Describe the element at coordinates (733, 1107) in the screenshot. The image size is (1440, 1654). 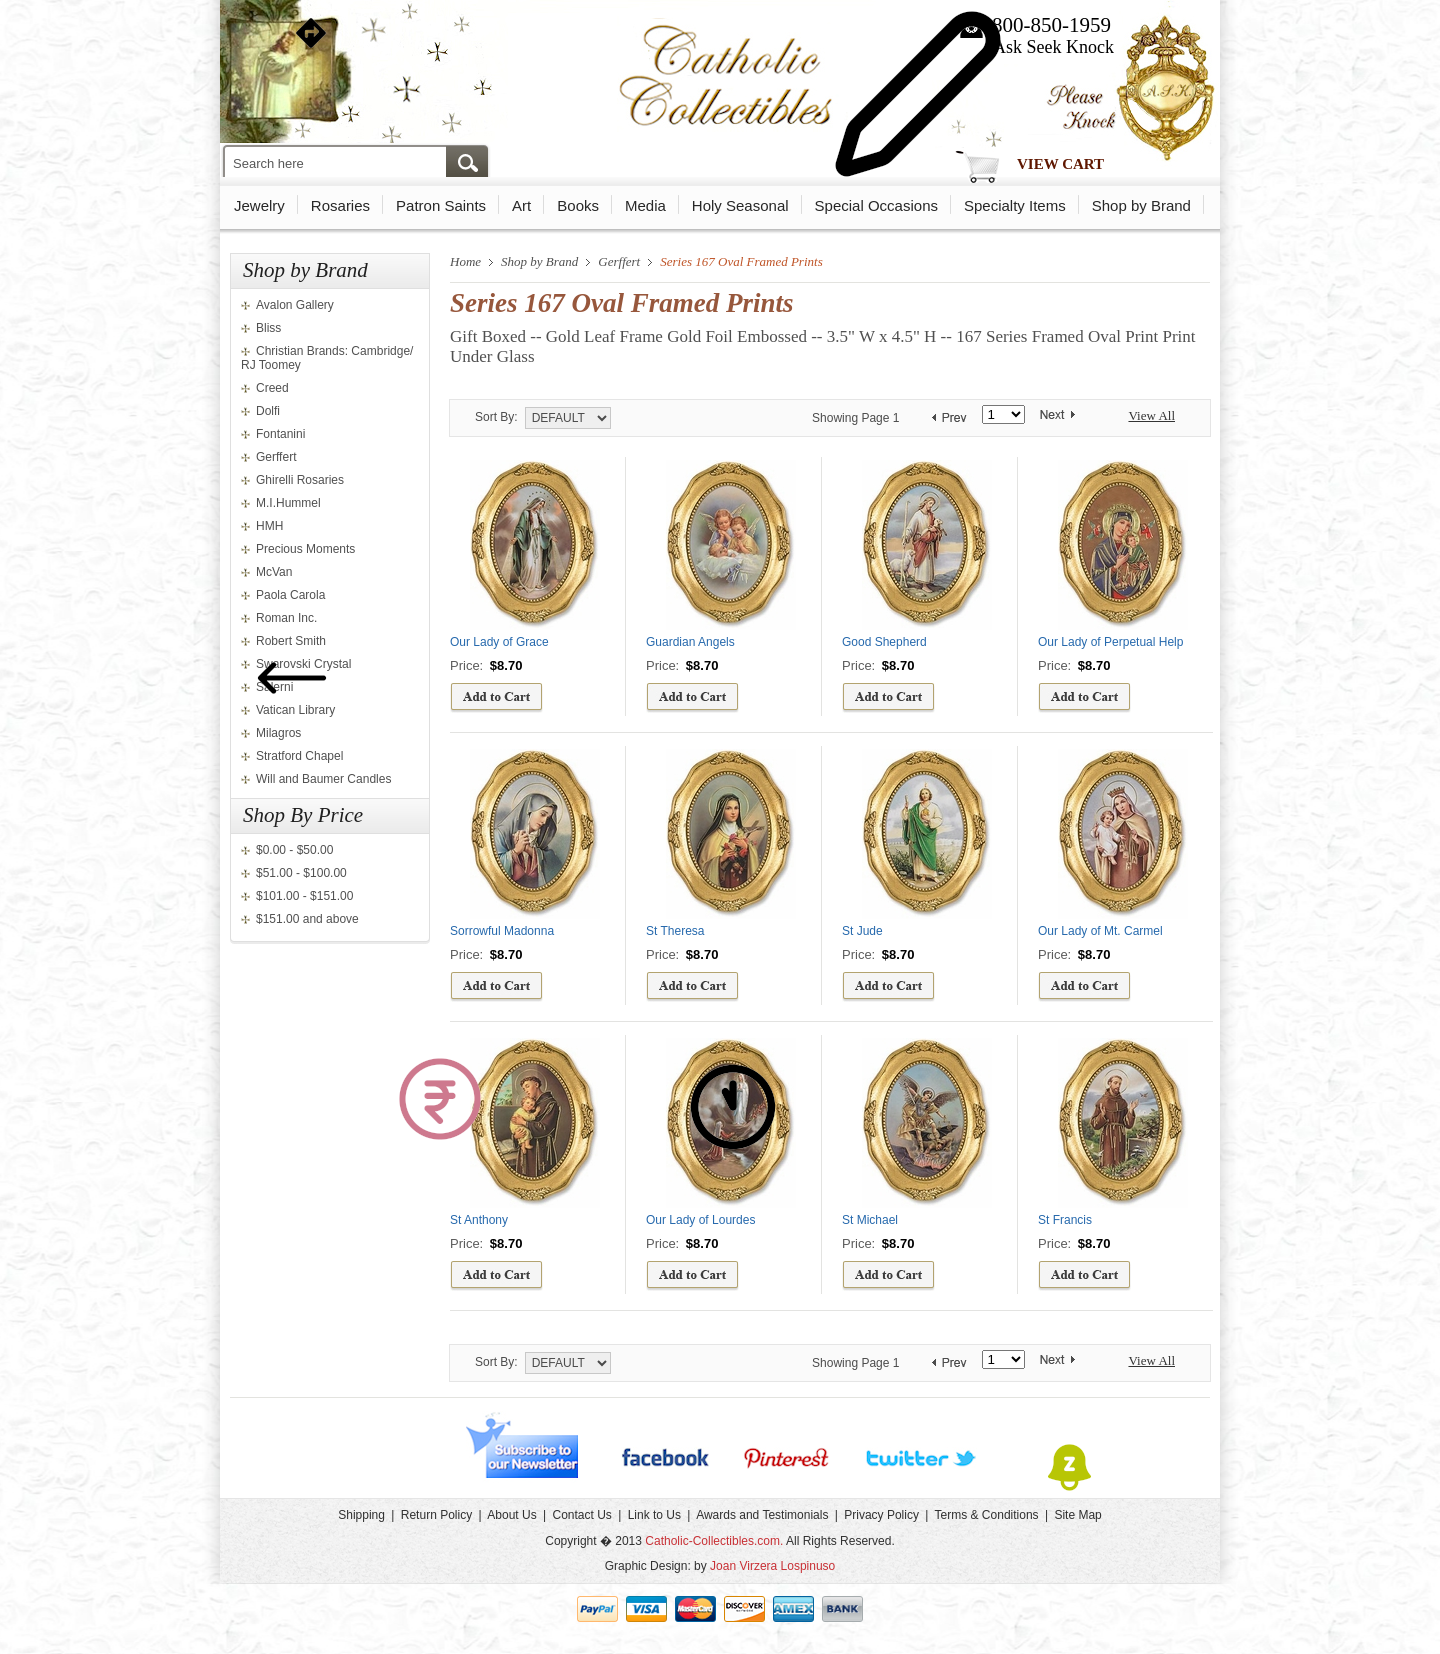
I see `indicates 11 o'clock time` at that location.